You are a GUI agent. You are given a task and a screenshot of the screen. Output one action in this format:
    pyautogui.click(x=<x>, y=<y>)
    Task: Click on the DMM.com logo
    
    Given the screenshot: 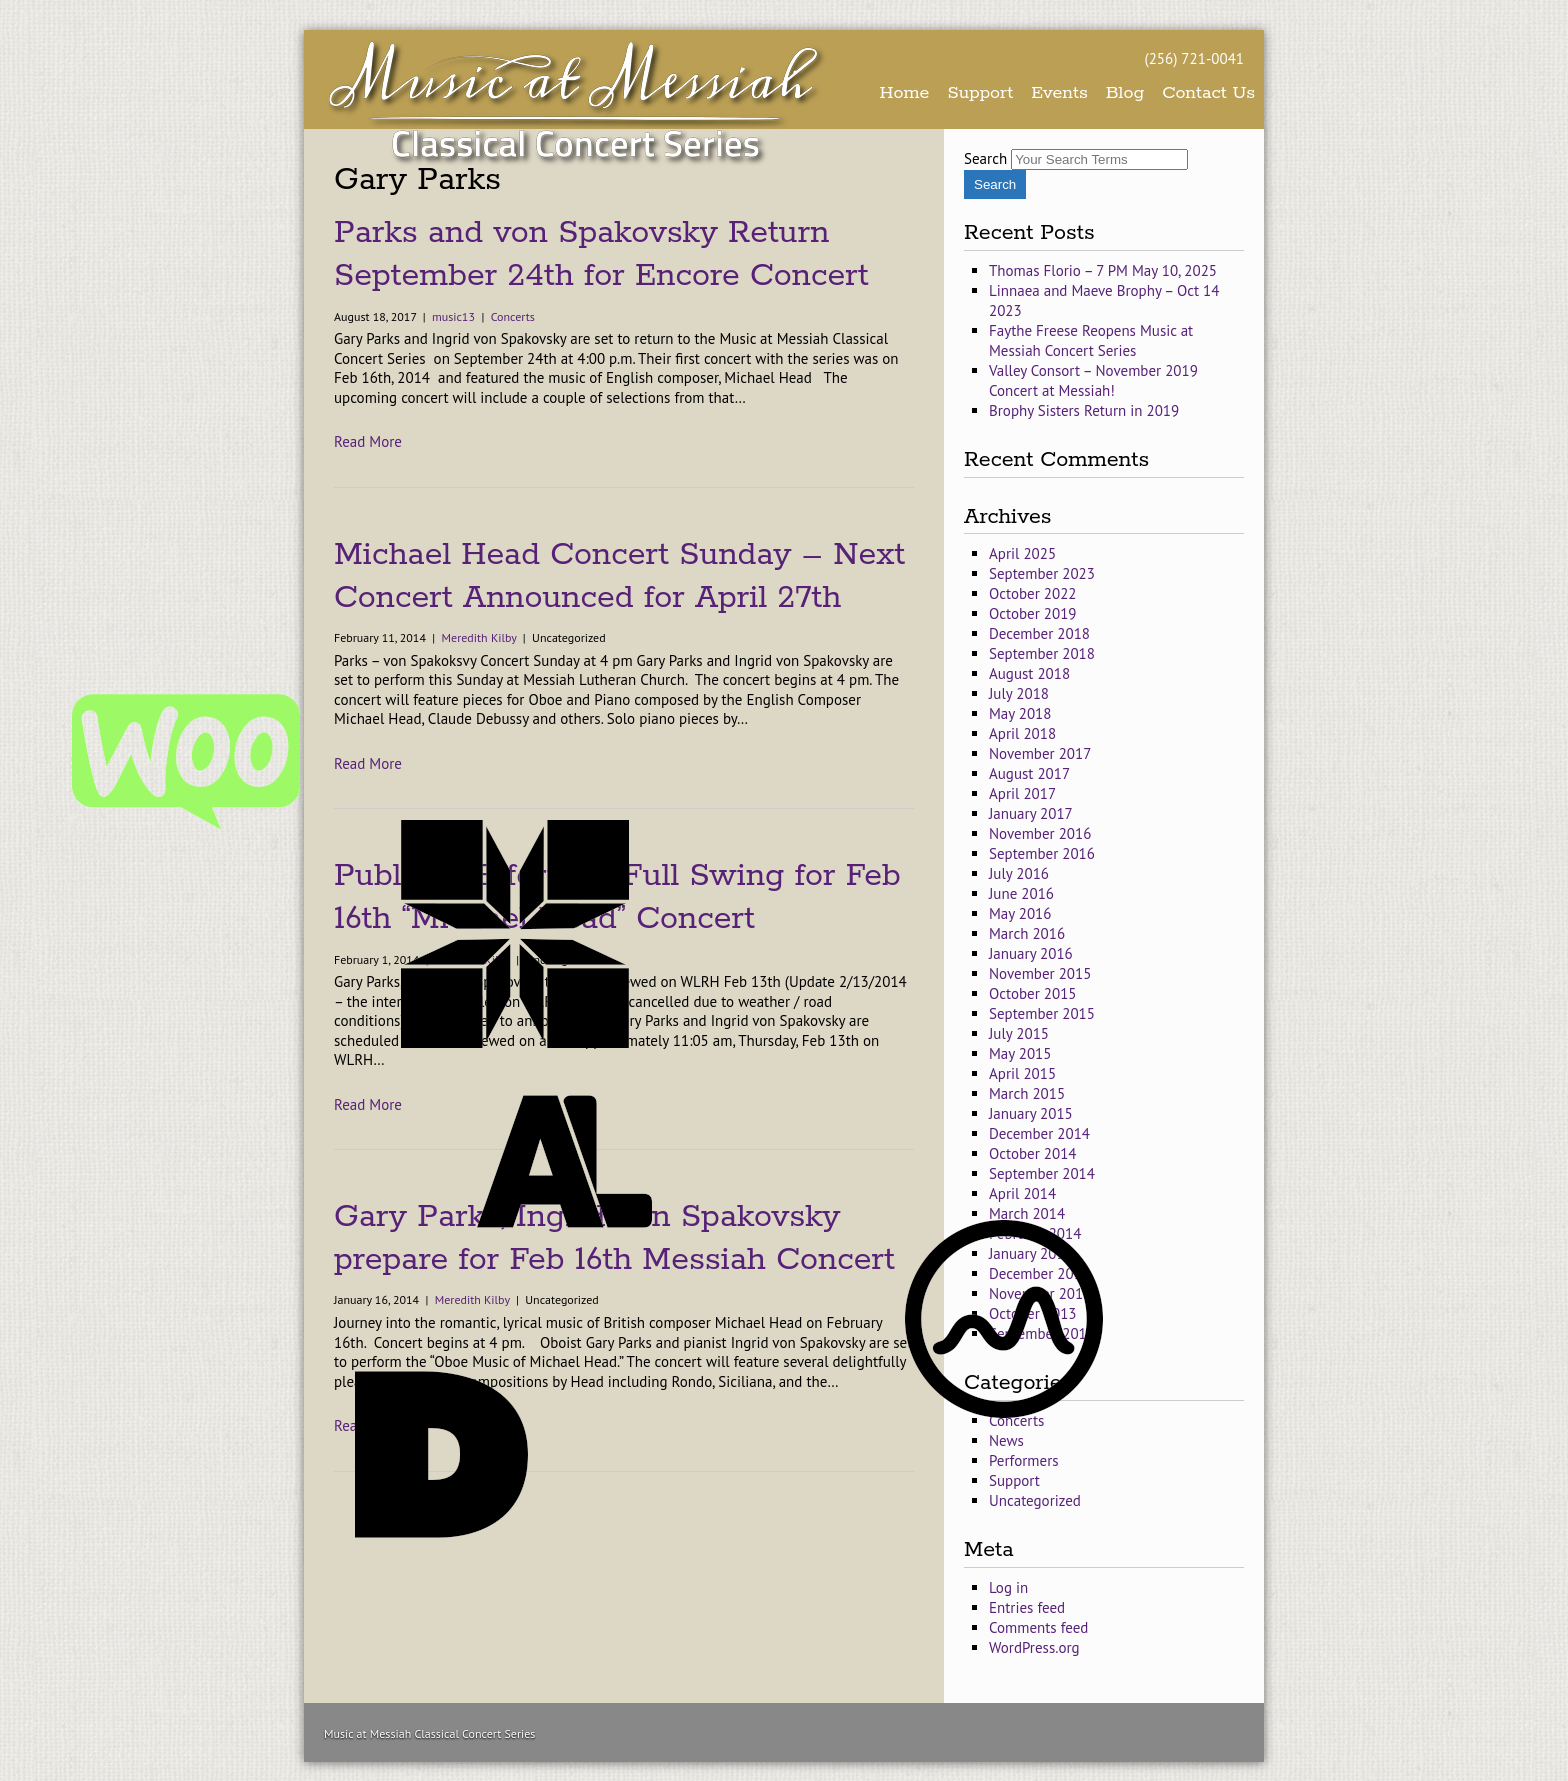 What is the action you would take?
    pyautogui.click(x=441, y=1454)
    